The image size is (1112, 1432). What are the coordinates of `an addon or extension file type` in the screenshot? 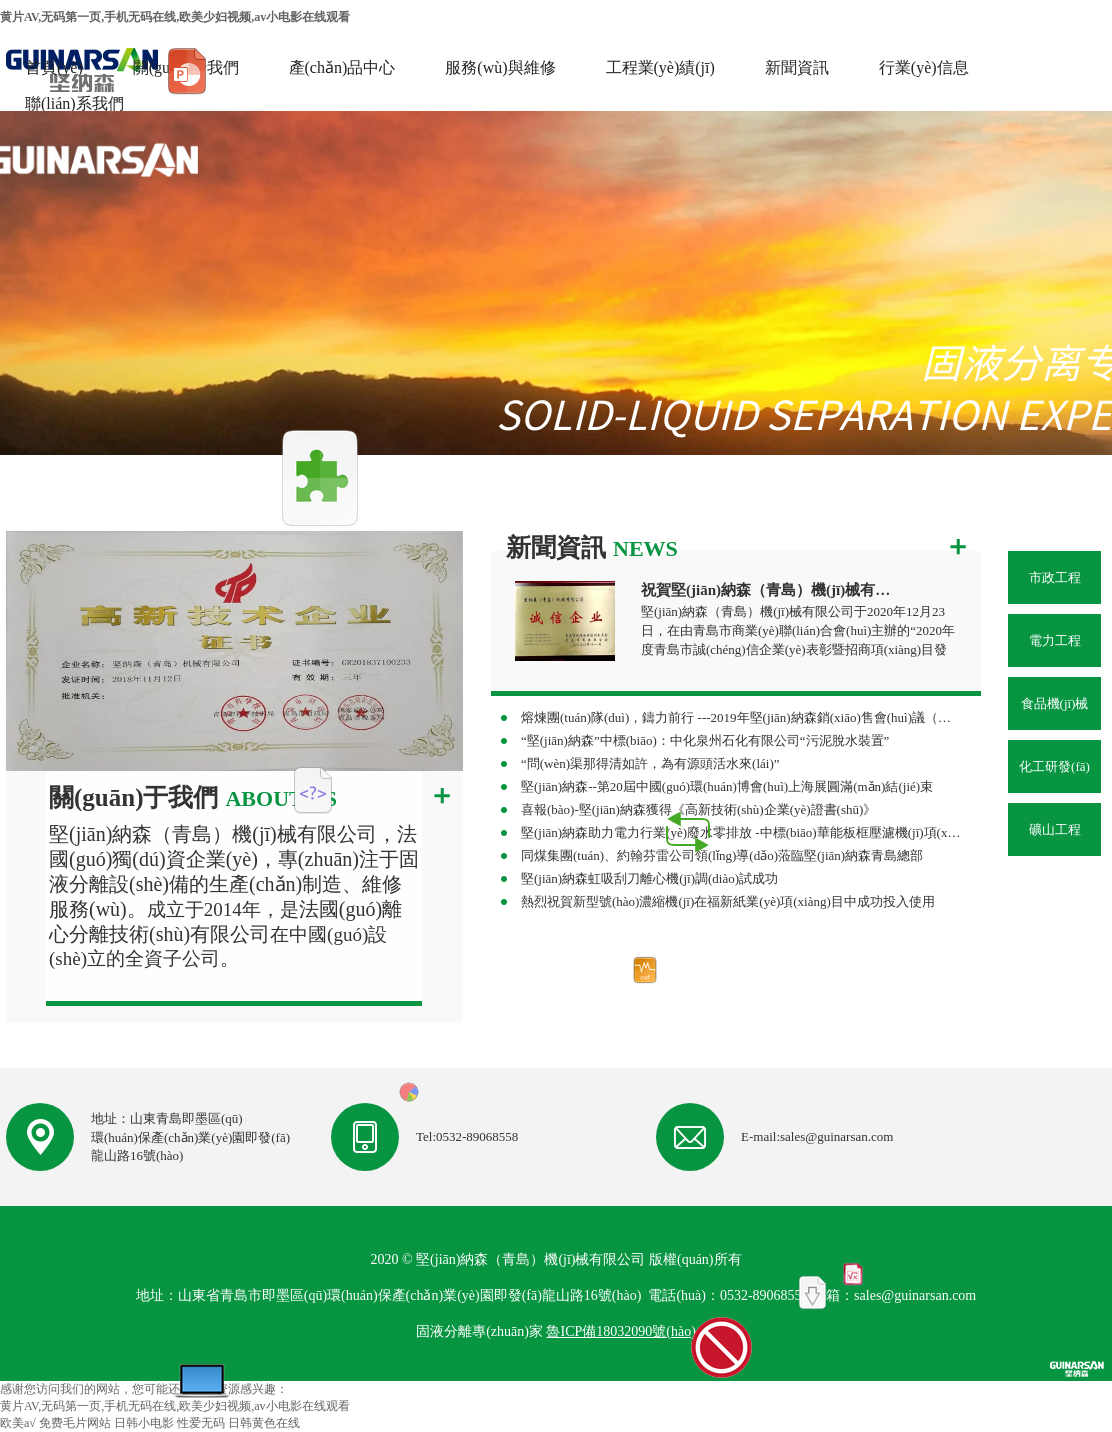 It's located at (320, 478).